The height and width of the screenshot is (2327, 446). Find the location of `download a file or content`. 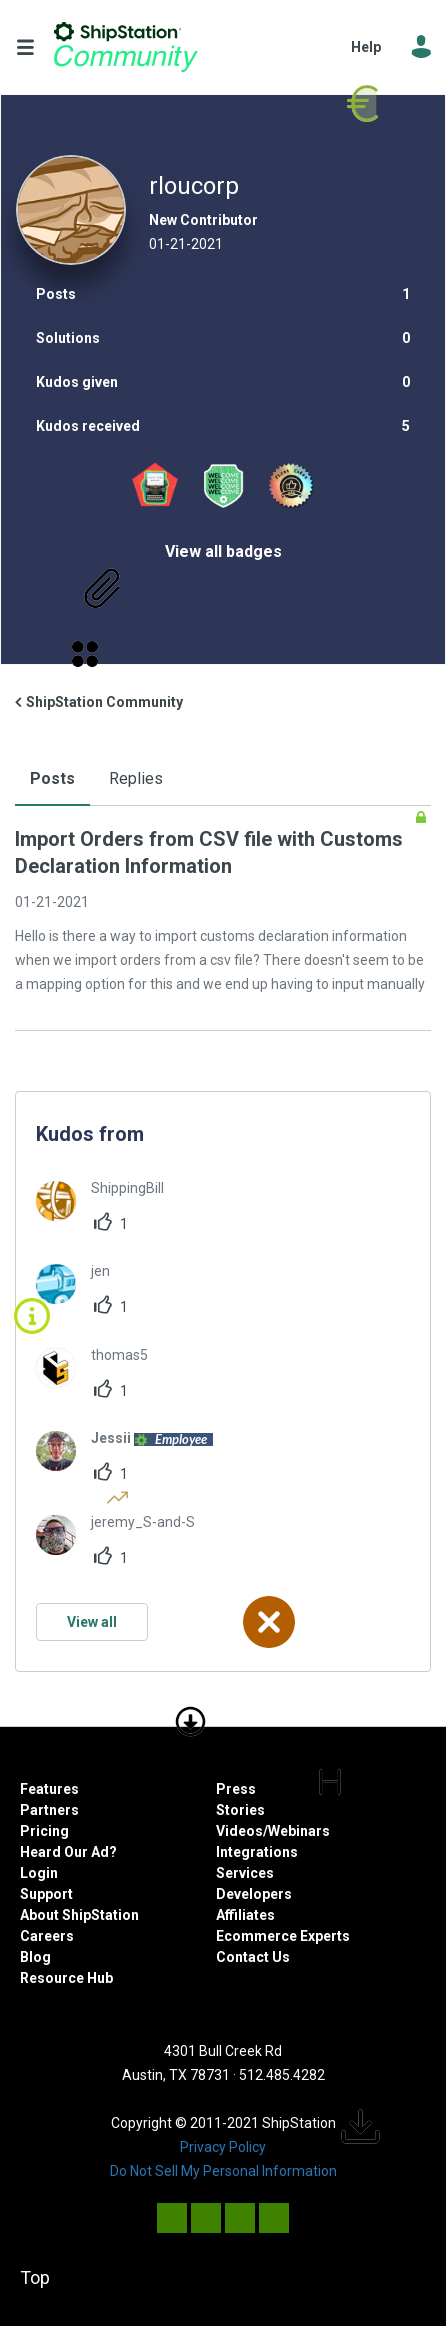

download a file or content is located at coordinates (190, 1721).